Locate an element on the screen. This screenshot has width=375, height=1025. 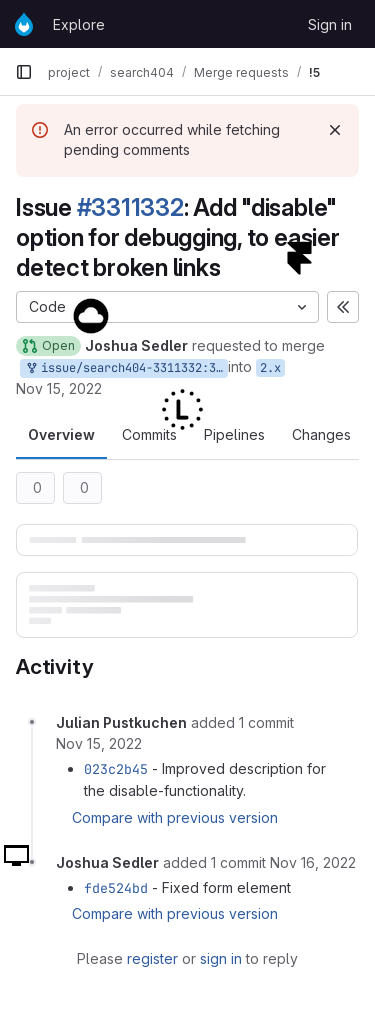
indicates a loading or processing state is located at coordinates (182, 409).